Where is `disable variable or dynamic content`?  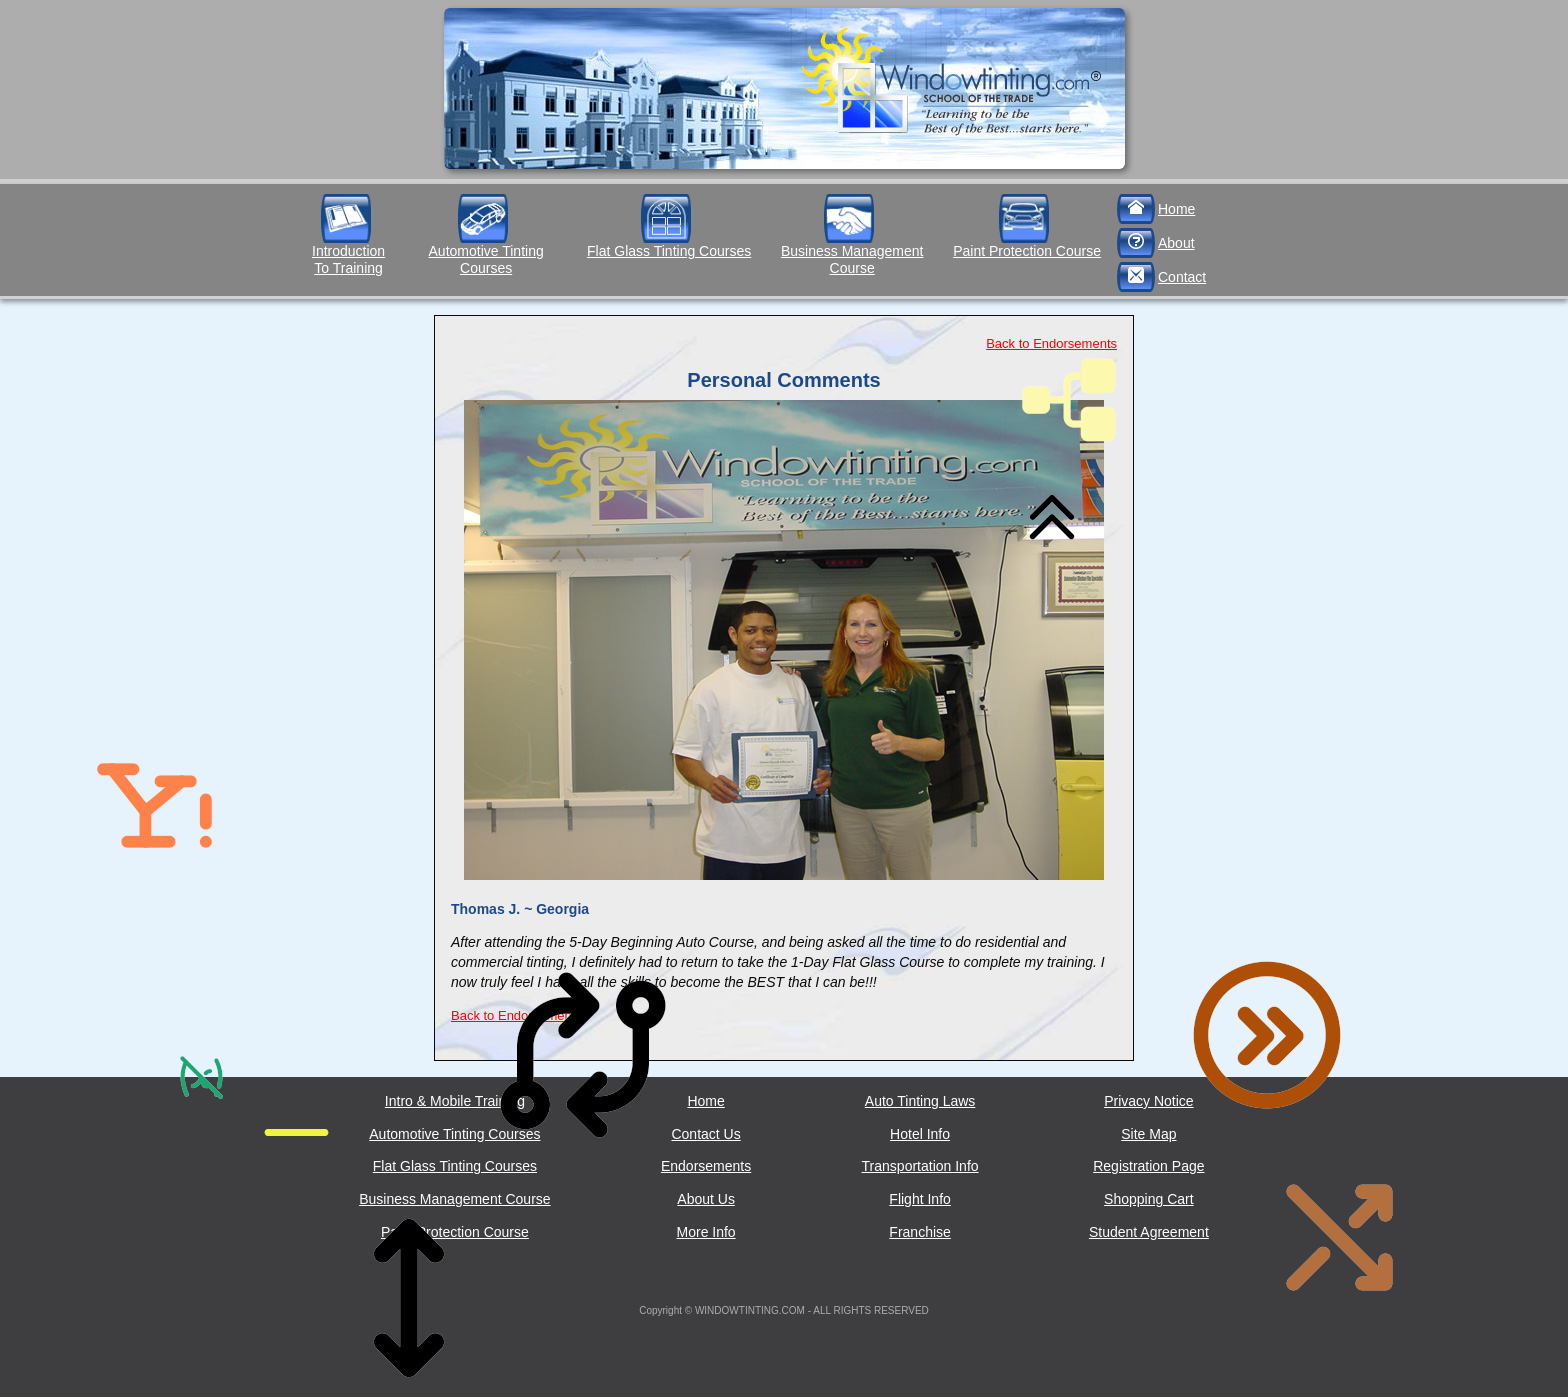
disable variable or dynamic content is located at coordinates (201, 1077).